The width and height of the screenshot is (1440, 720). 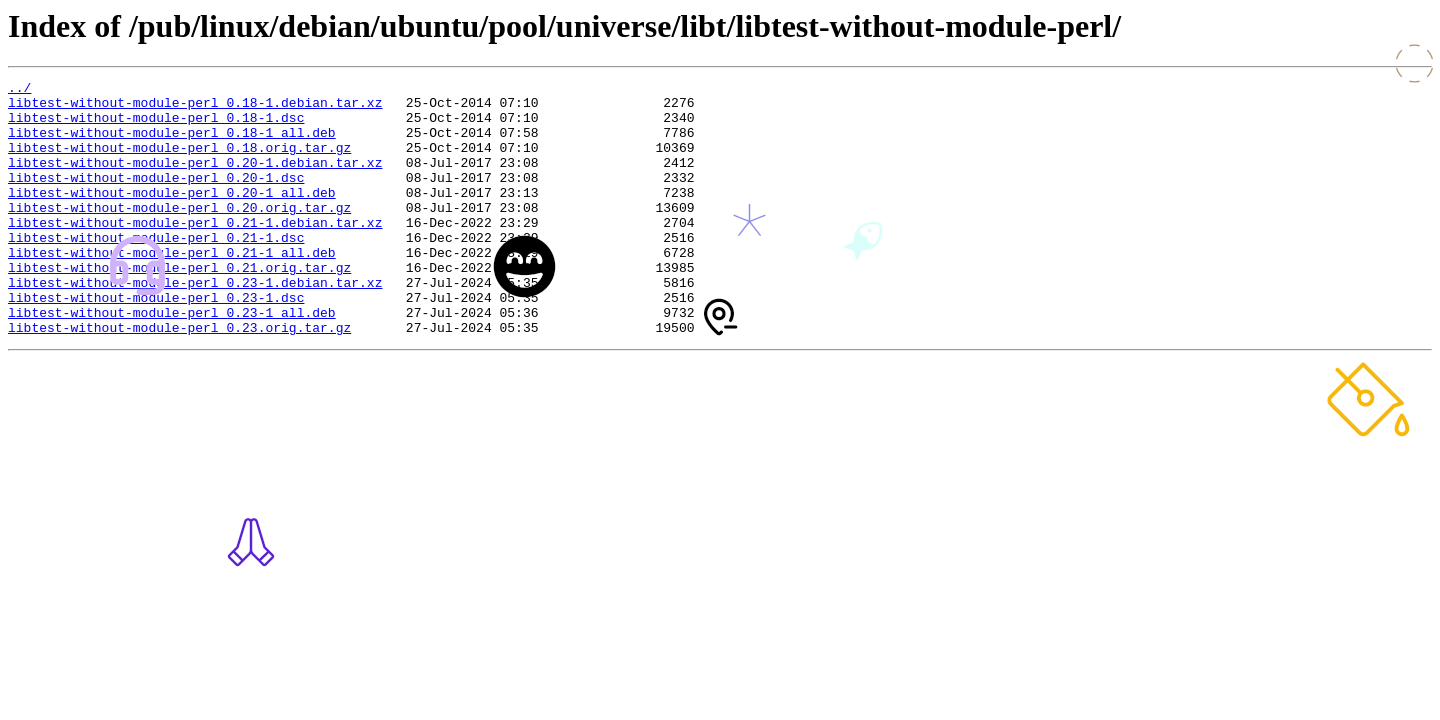 I want to click on indicates loading or processing in progress, so click(x=1414, y=63).